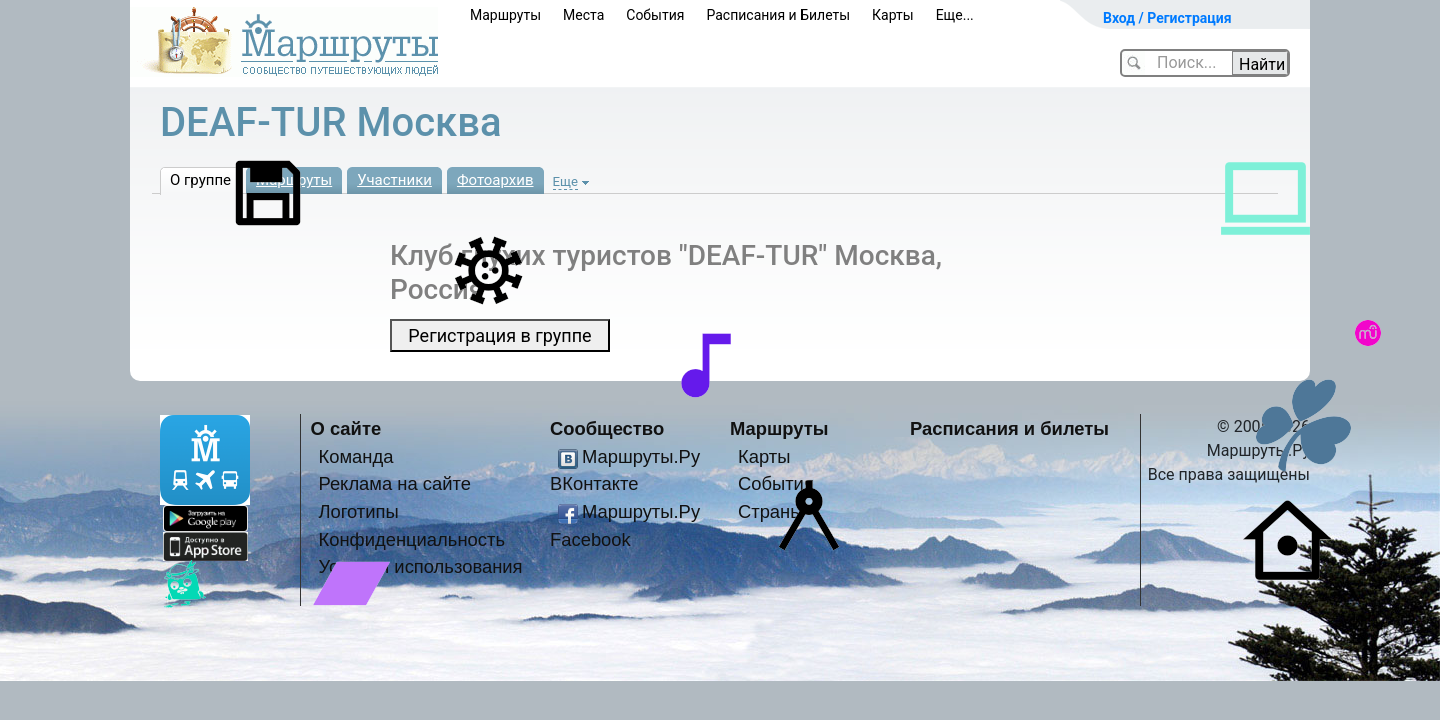 This screenshot has height=720, width=1440. What do you see at coordinates (1287, 543) in the screenshot?
I see `navigate to home screen` at bounding box center [1287, 543].